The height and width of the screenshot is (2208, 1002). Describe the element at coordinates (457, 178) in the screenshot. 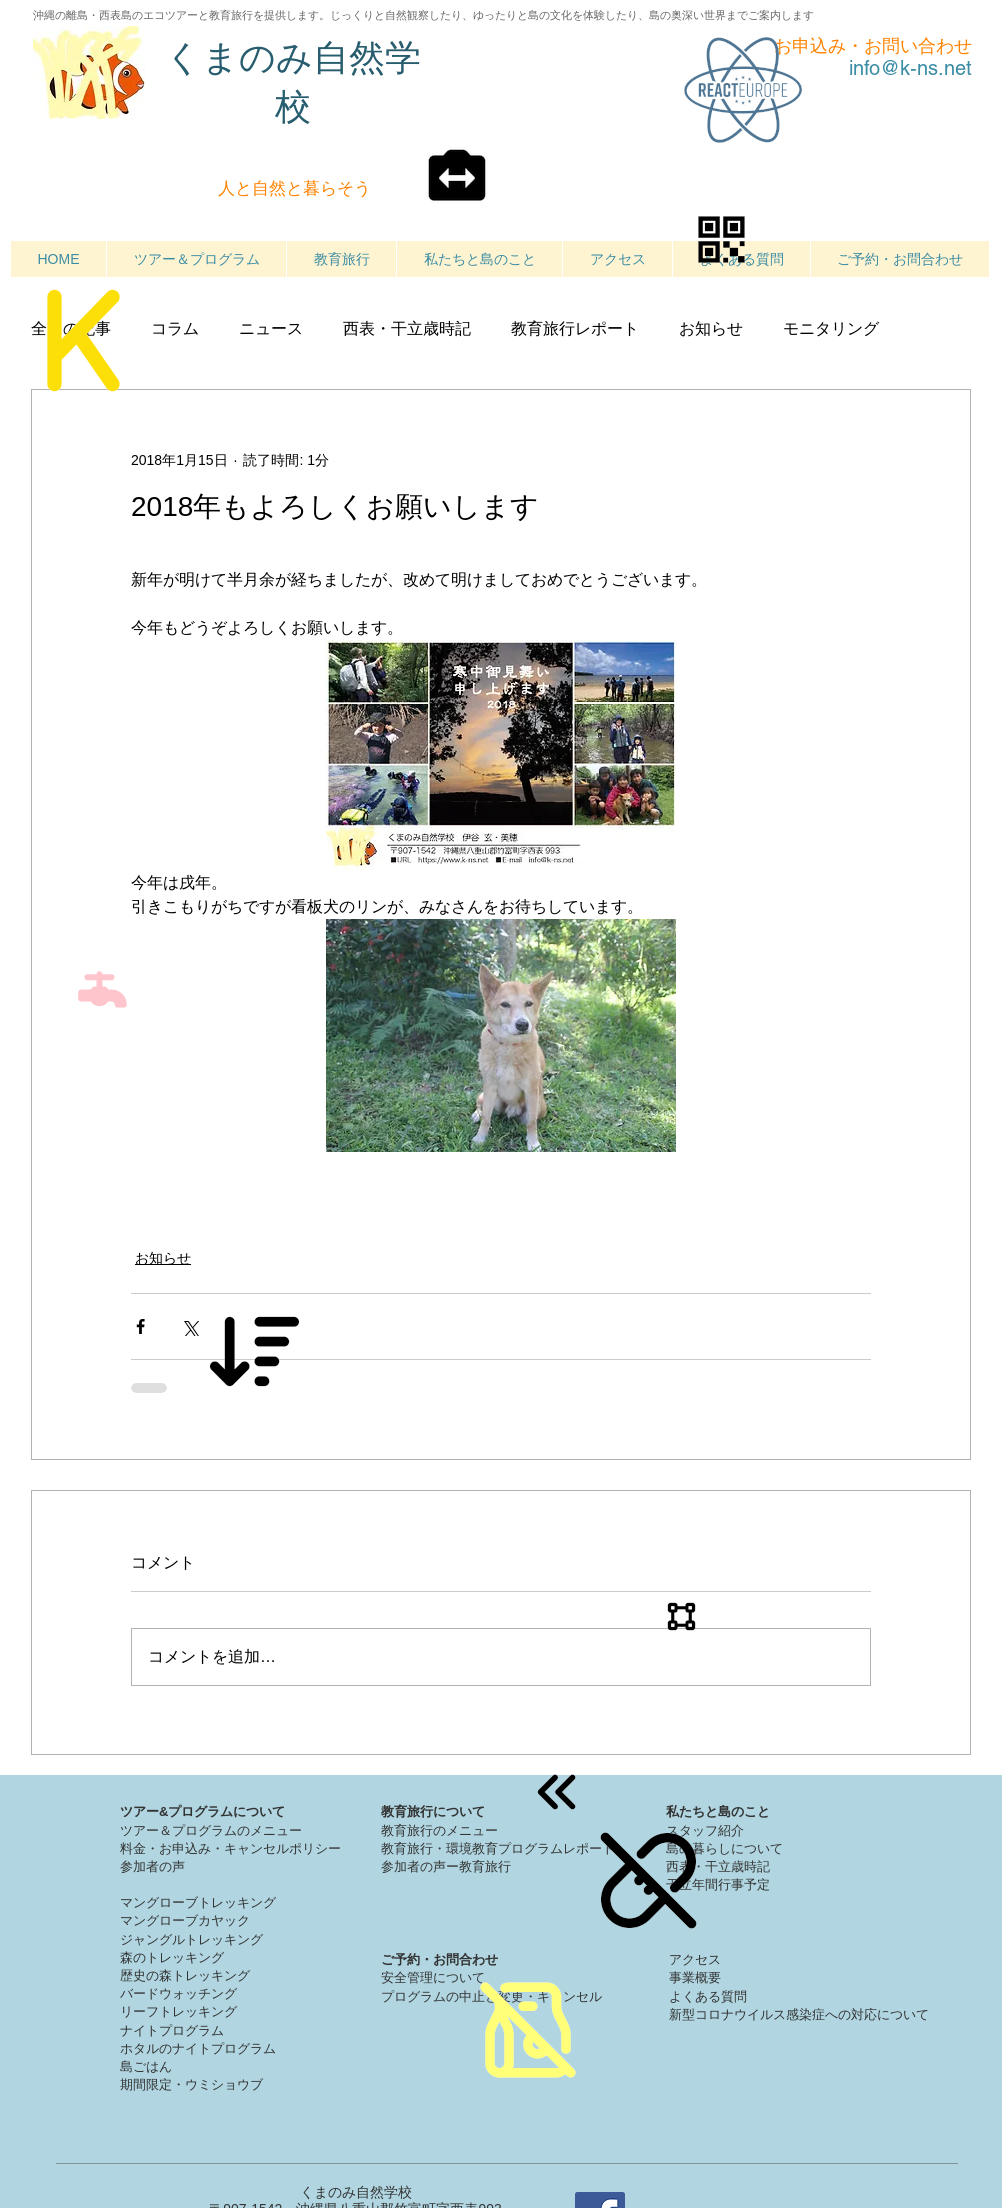

I see `switch between front and rear camera` at that location.